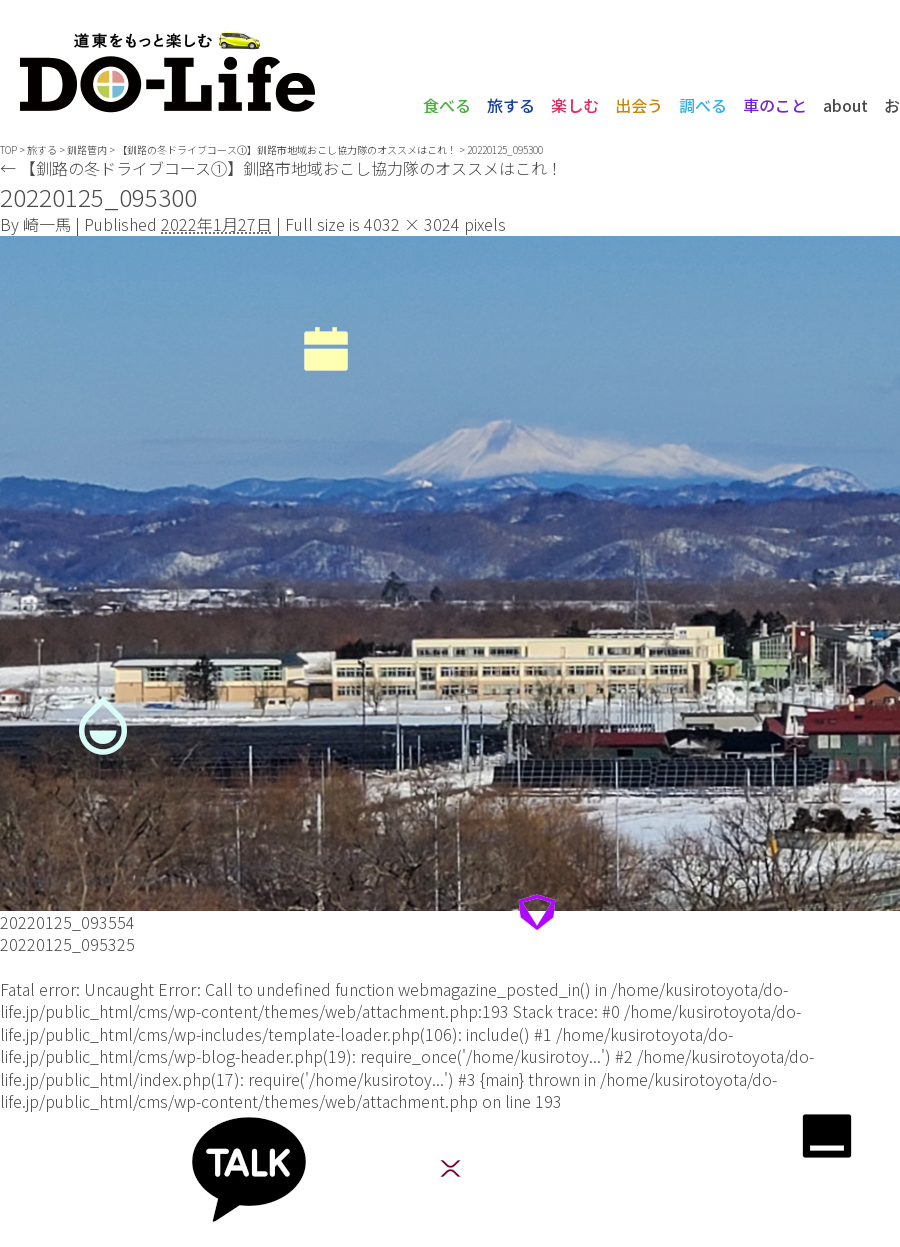 The width and height of the screenshot is (900, 1247). Describe the element at coordinates (249, 1166) in the screenshot. I see `open KakaoTalk messaging app` at that location.